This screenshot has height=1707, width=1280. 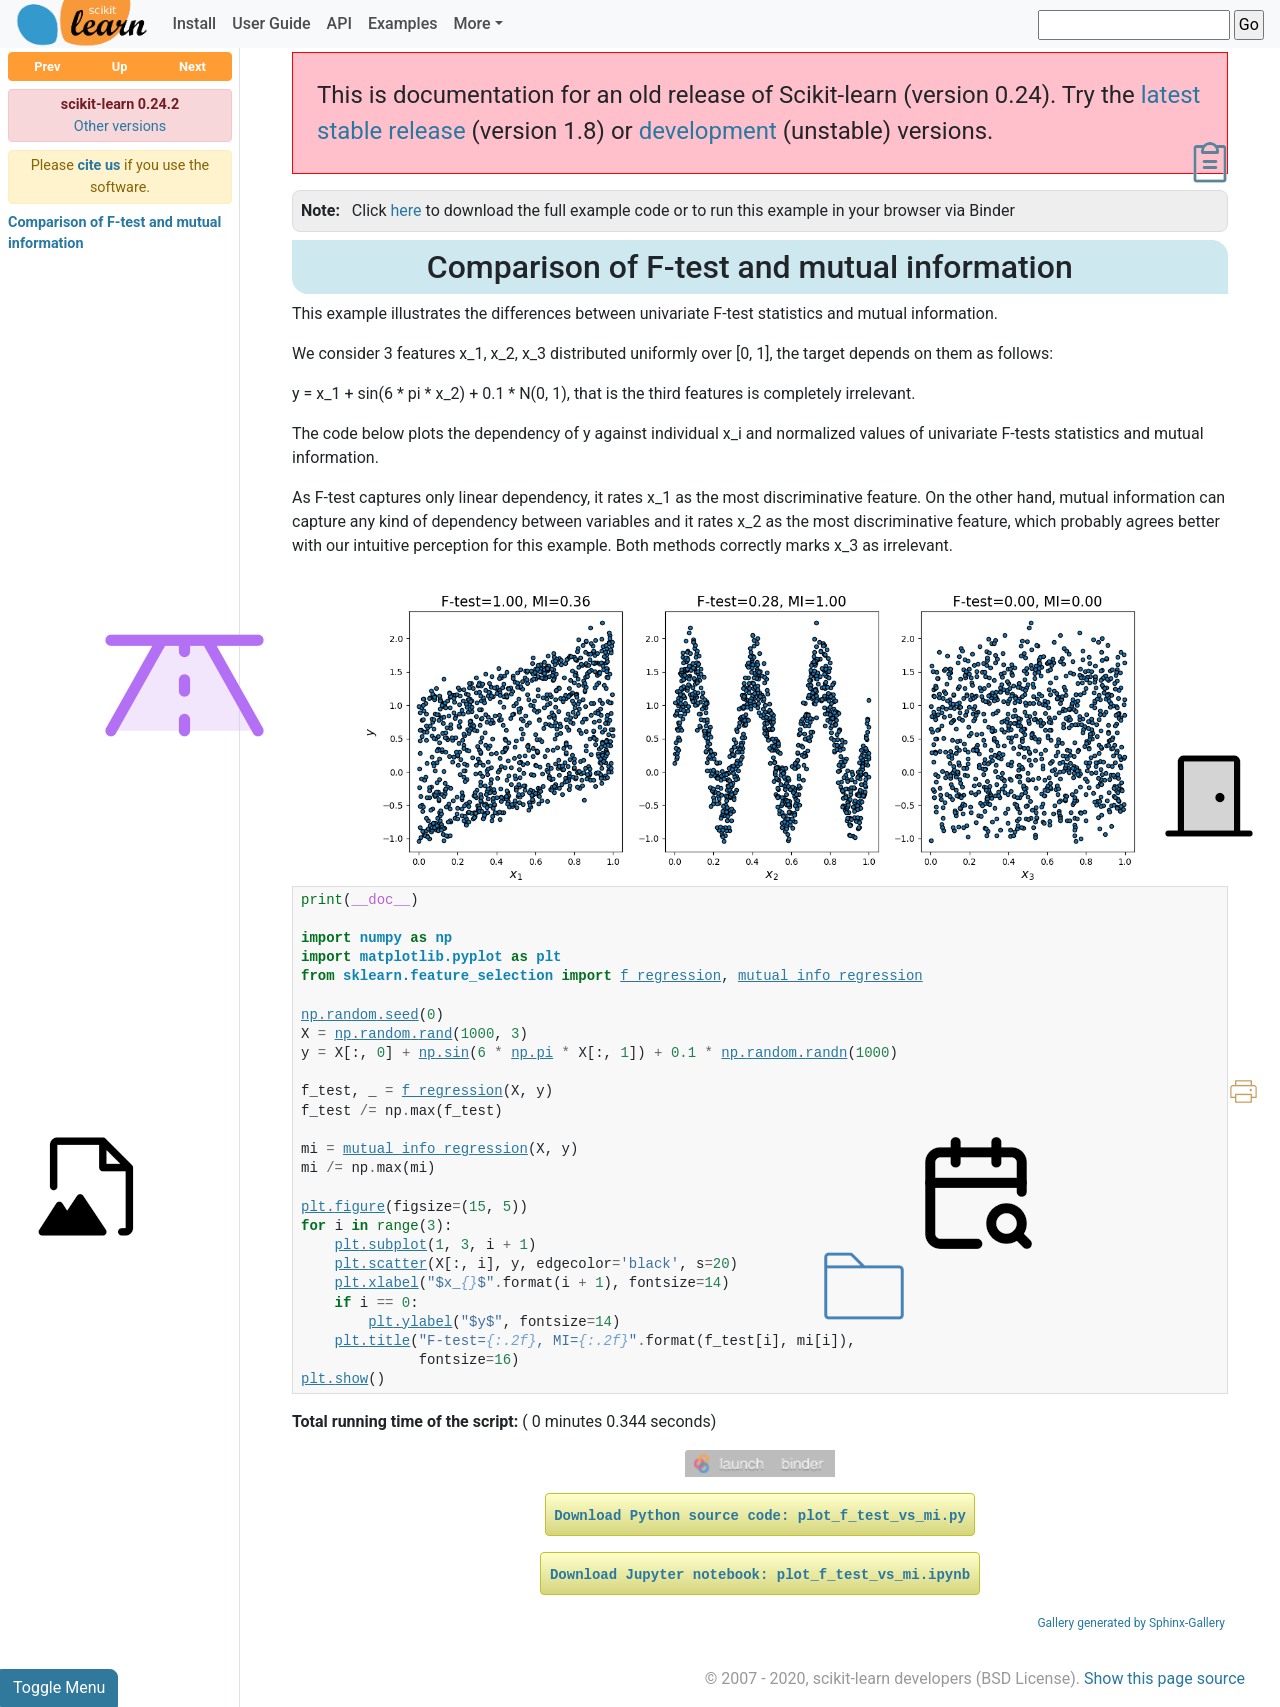 I want to click on view image file, so click(x=91, y=1186).